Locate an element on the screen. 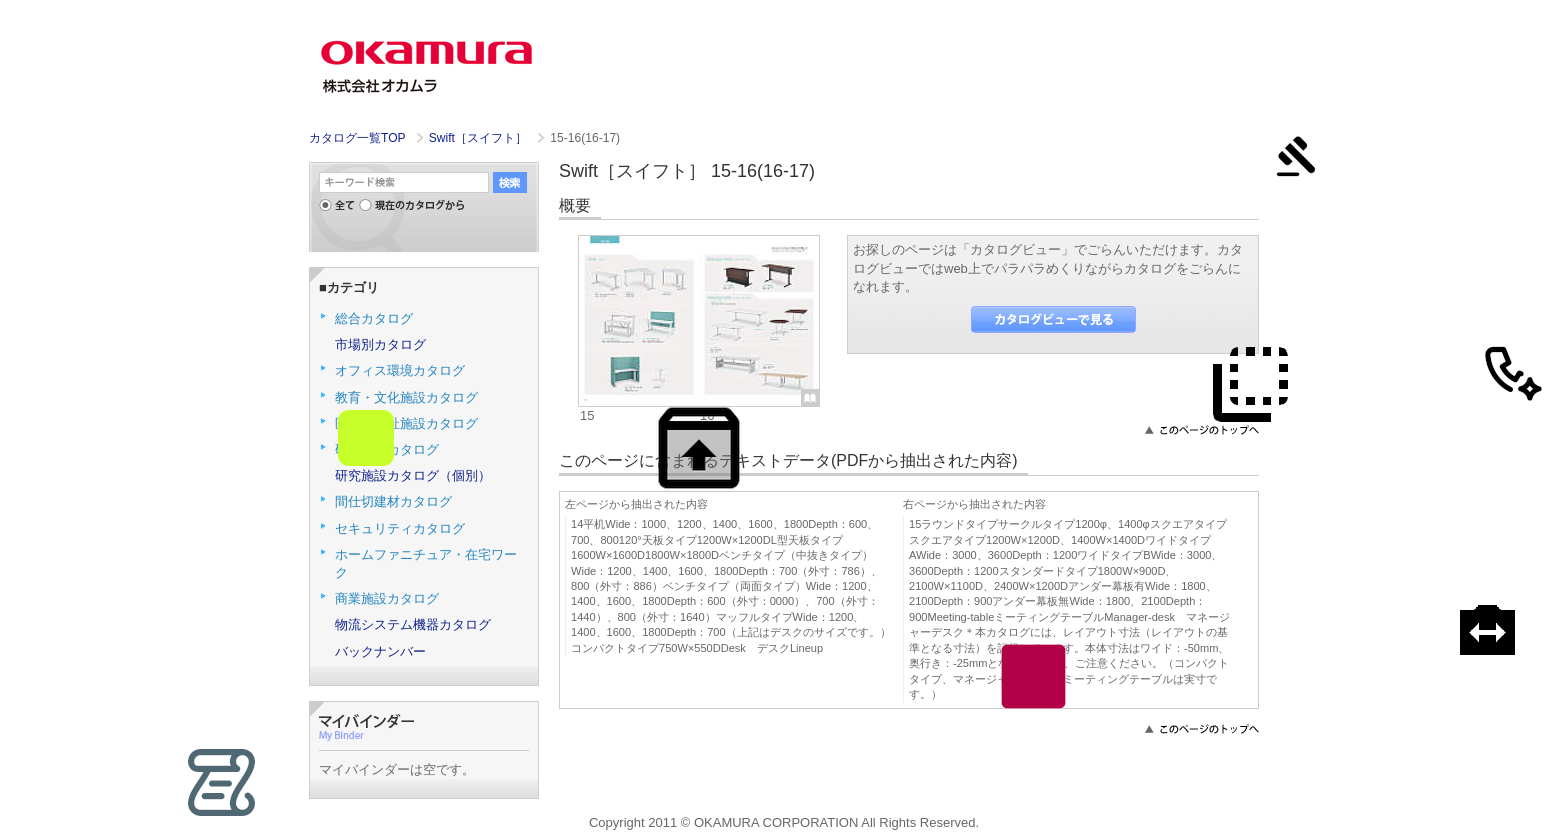 Image resolution: width=1568 pixels, height=832 pixels. send element to back layer is located at coordinates (1250, 384).